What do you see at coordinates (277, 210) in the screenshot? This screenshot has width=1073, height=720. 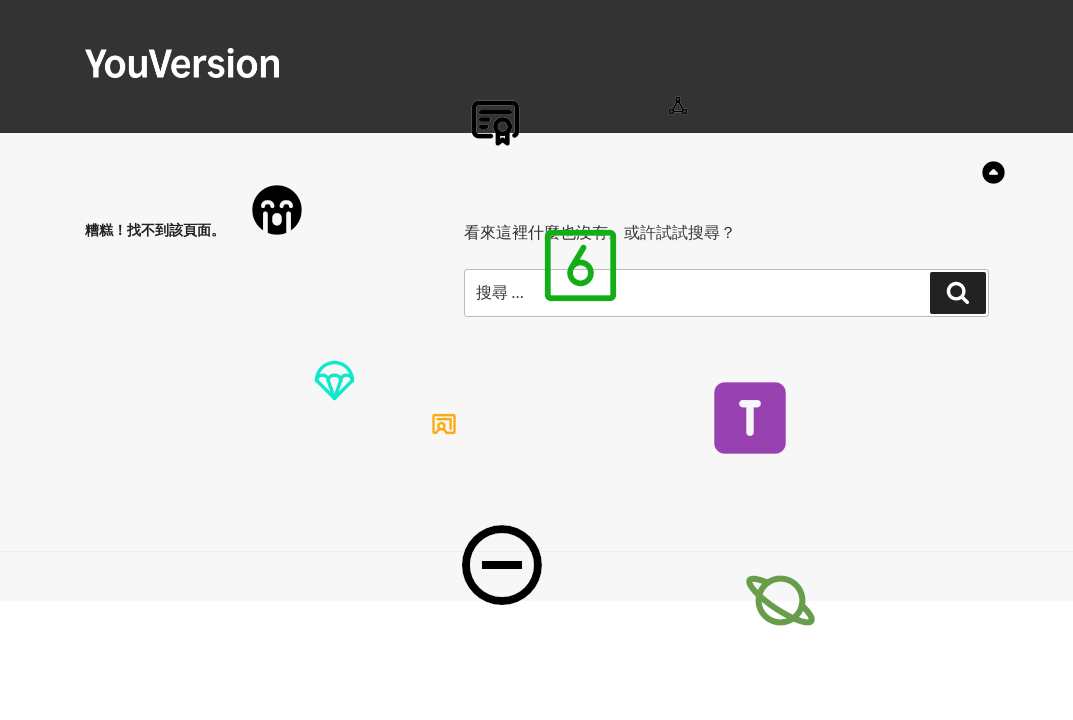 I see `react with a crying or sad emotion` at bounding box center [277, 210].